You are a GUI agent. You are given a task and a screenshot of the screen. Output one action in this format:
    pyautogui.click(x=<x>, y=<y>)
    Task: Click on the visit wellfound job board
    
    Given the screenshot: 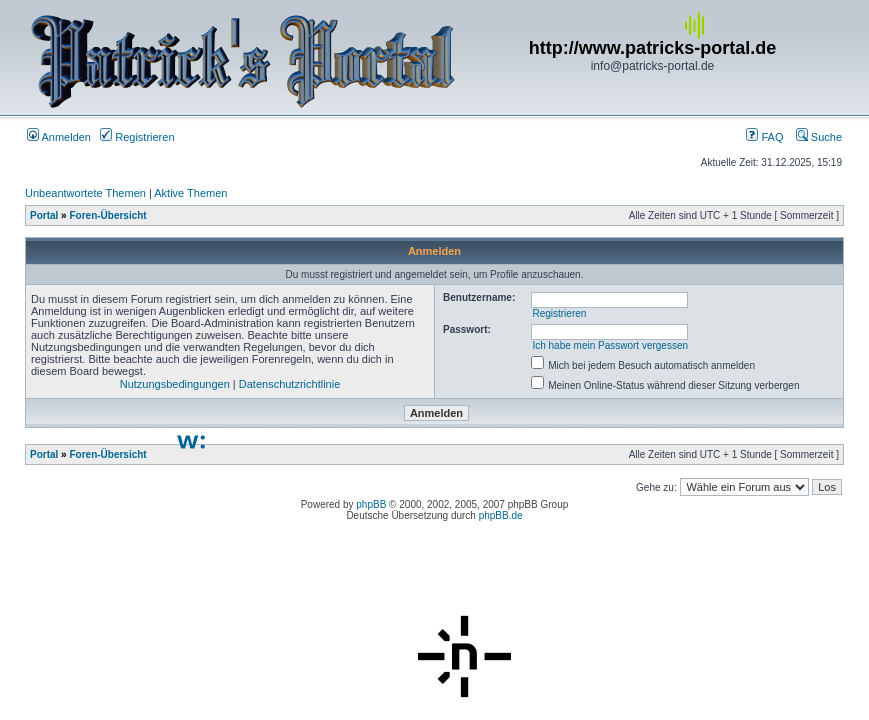 What is the action you would take?
    pyautogui.click(x=191, y=442)
    